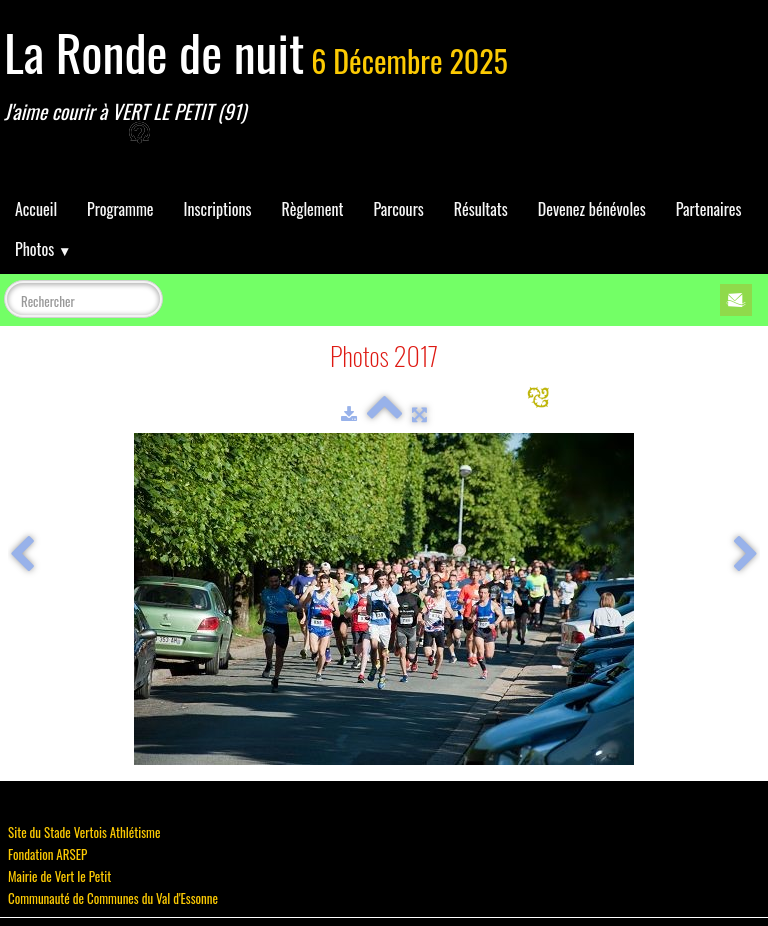 This screenshot has width=768, height=926. What do you see at coordinates (538, 397) in the screenshot?
I see `represents a curse or debuff status effect` at bounding box center [538, 397].